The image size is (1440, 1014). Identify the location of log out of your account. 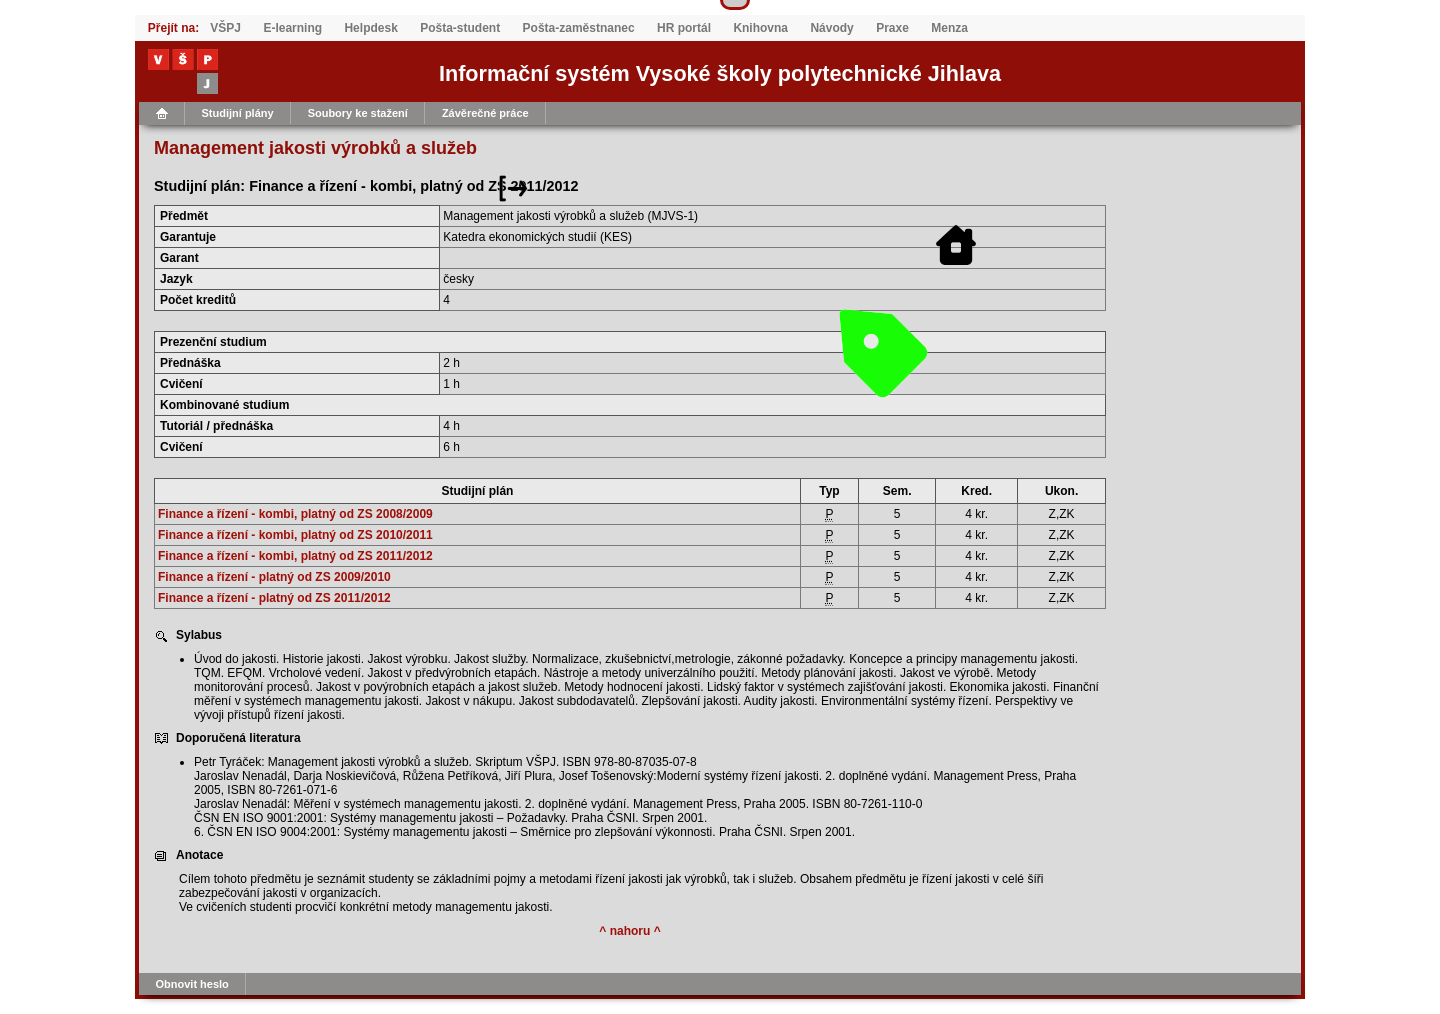
(512, 188).